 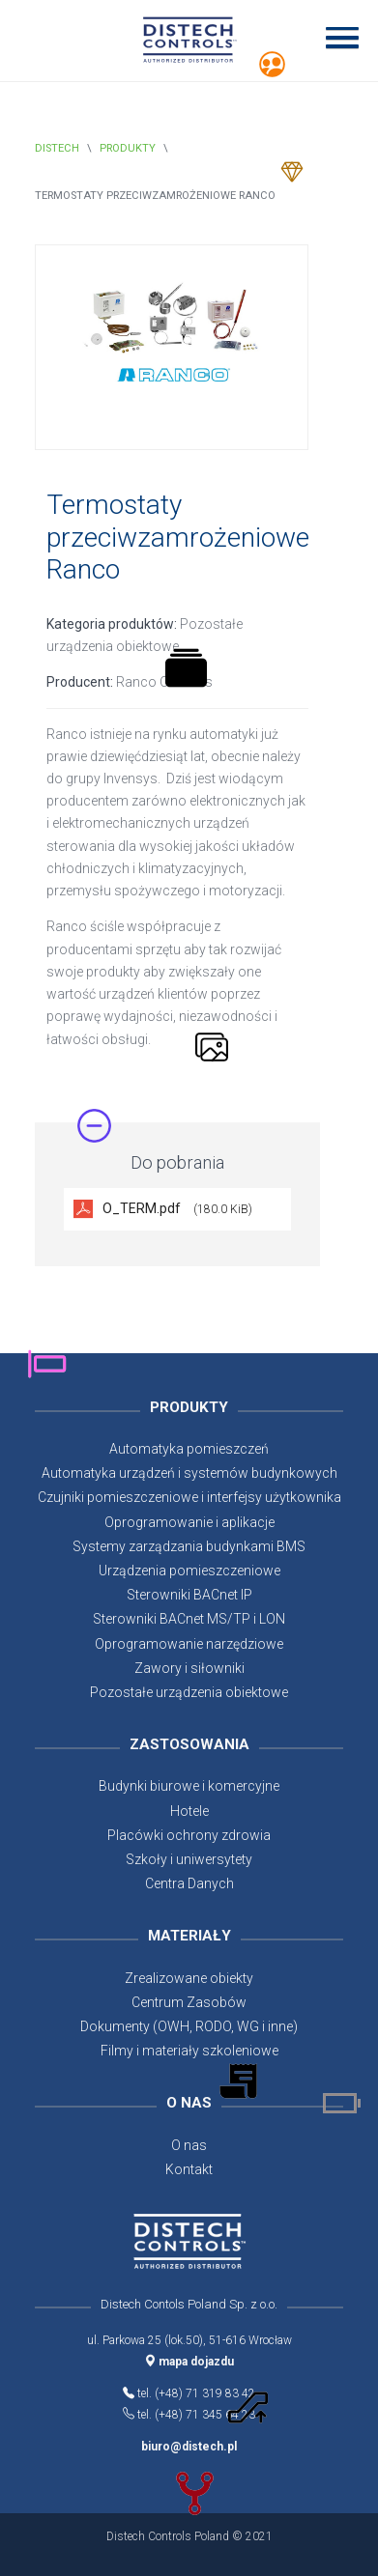 What do you see at coordinates (272, 64) in the screenshot?
I see `view group or team members` at bounding box center [272, 64].